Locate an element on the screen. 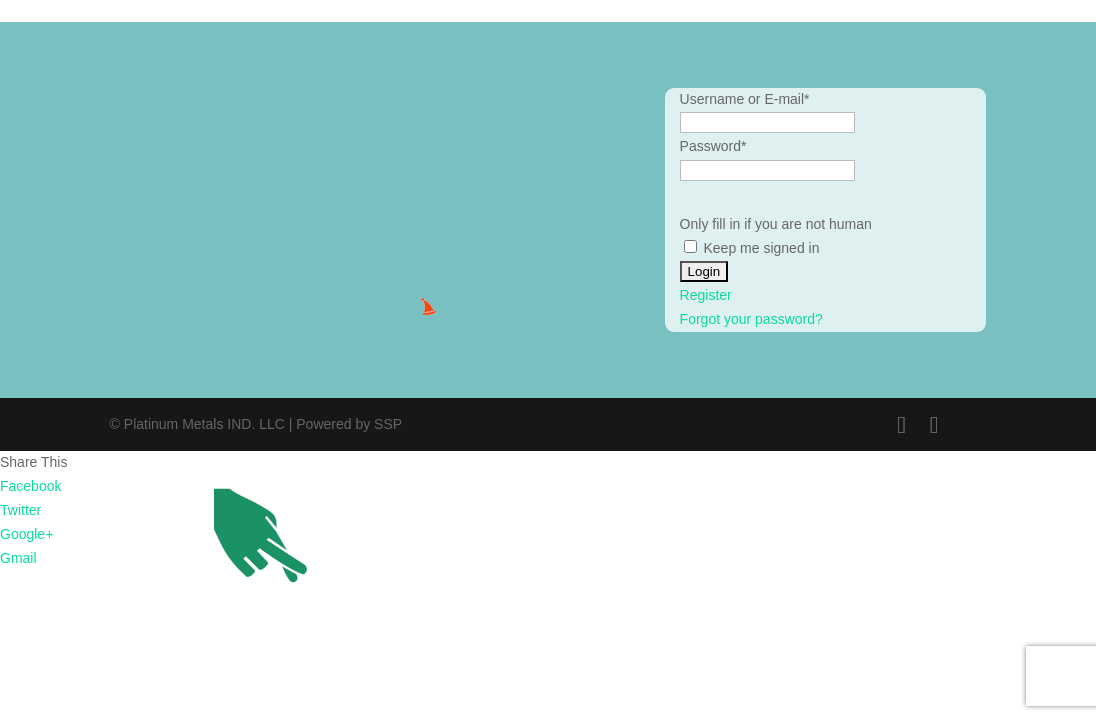 This screenshot has width=1096, height=720. holiday or christmas-themed content is located at coordinates (428, 306).